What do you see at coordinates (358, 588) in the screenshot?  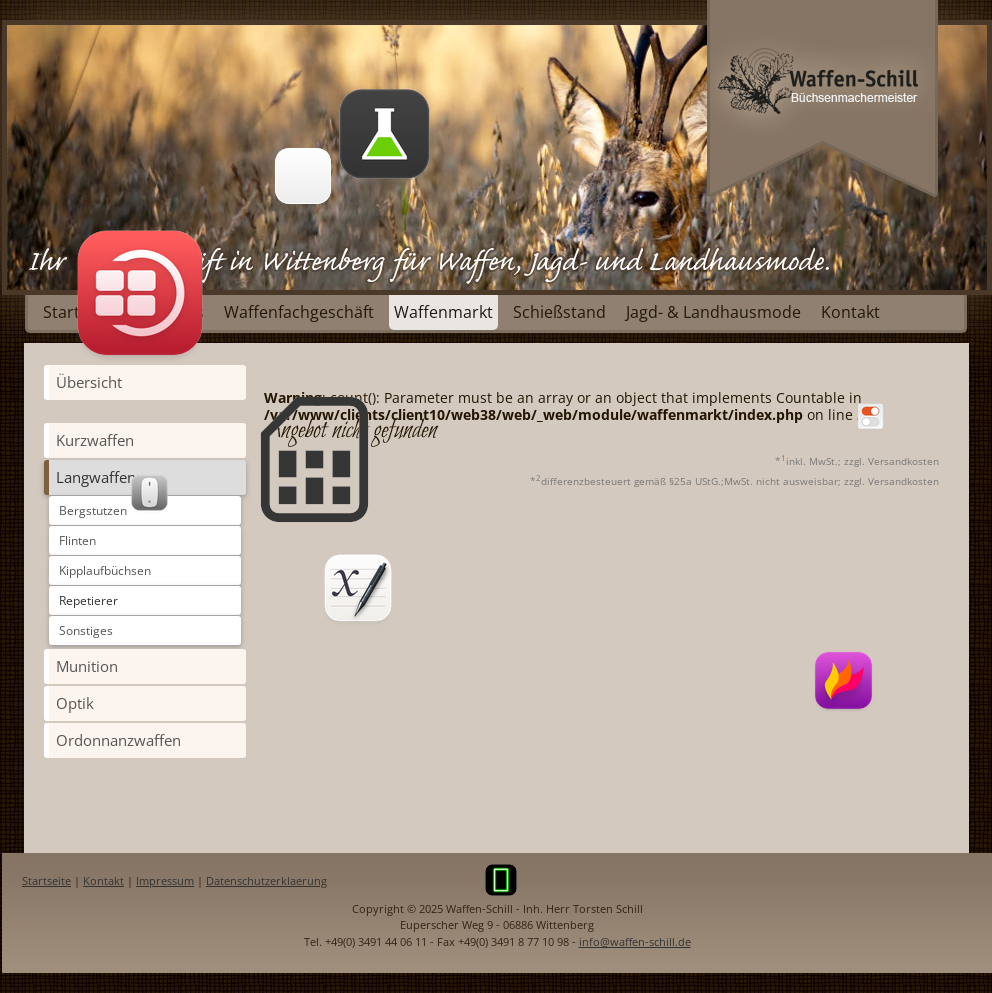 I see `open Xournal++ note-taking app` at bounding box center [358, 588].